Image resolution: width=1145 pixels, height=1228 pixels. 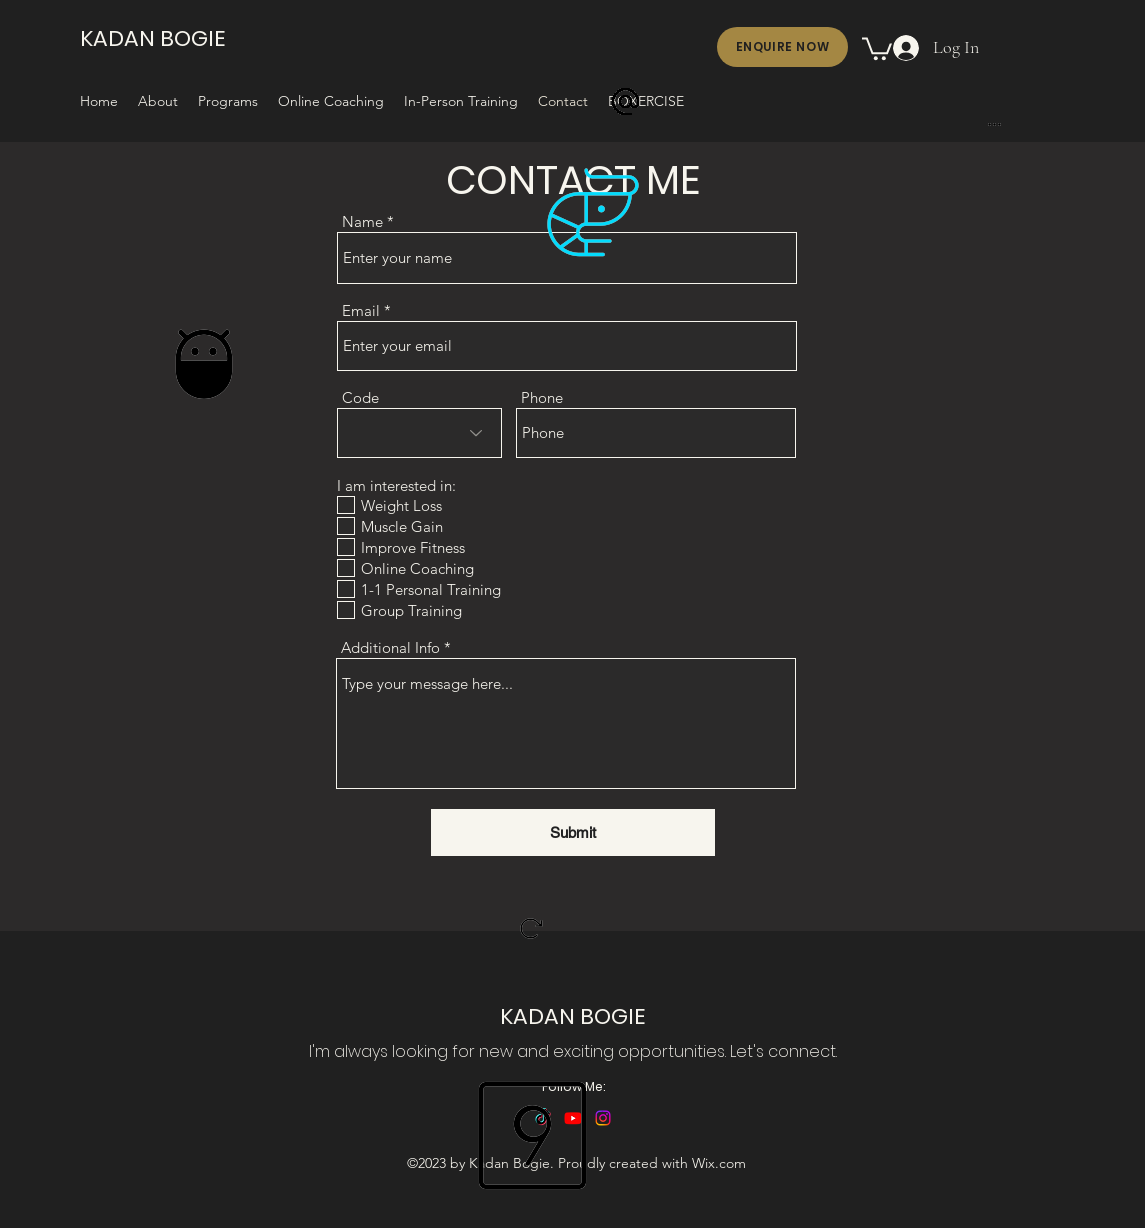 What do you see at coordinates (994, 124) in the screenshot?
I see `access more options or actions` at bounding box center [994, 124].